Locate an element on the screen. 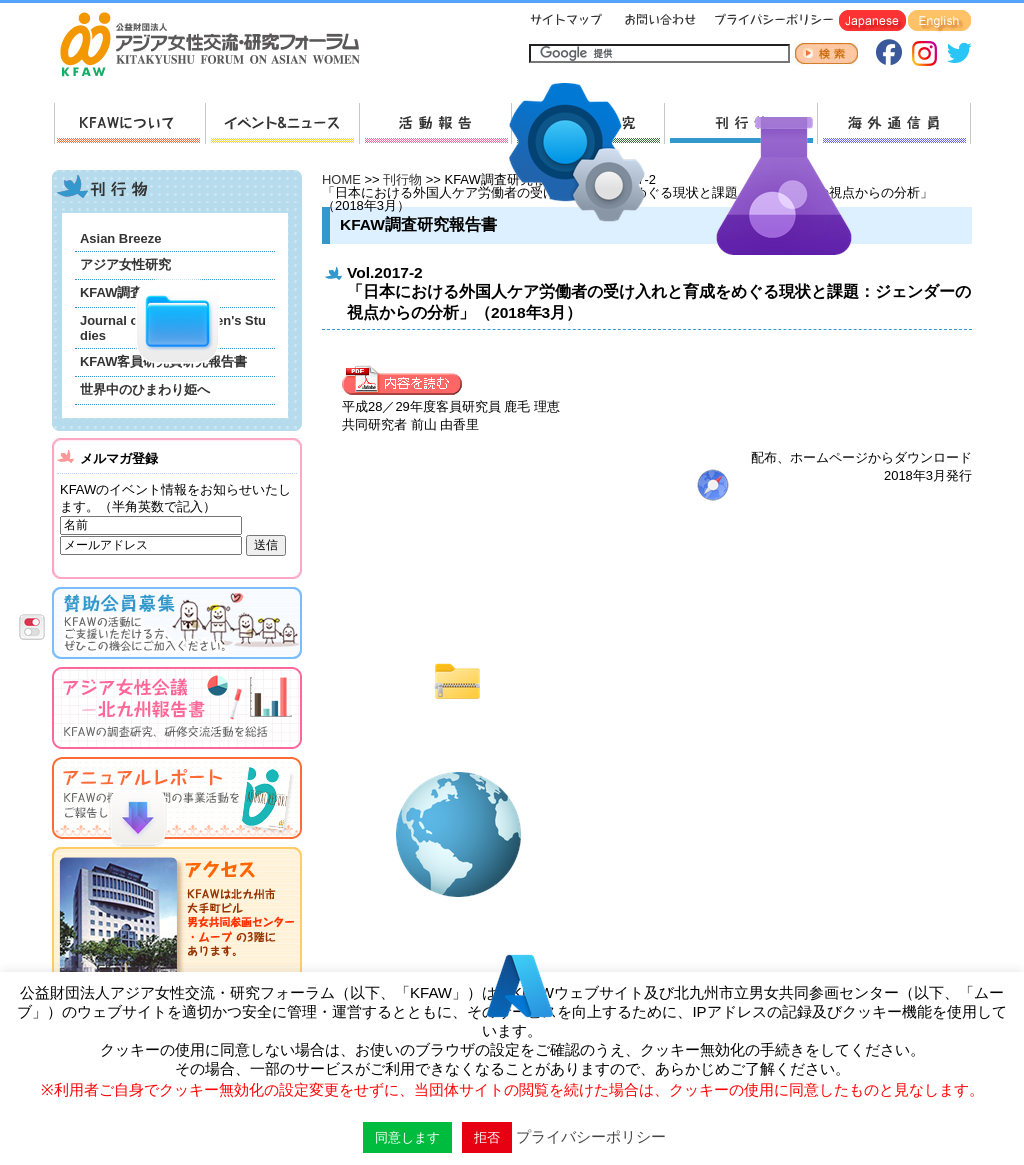 The image size is (1024, 1165). open a compressed zip folder is located at coordinates (457, 682).